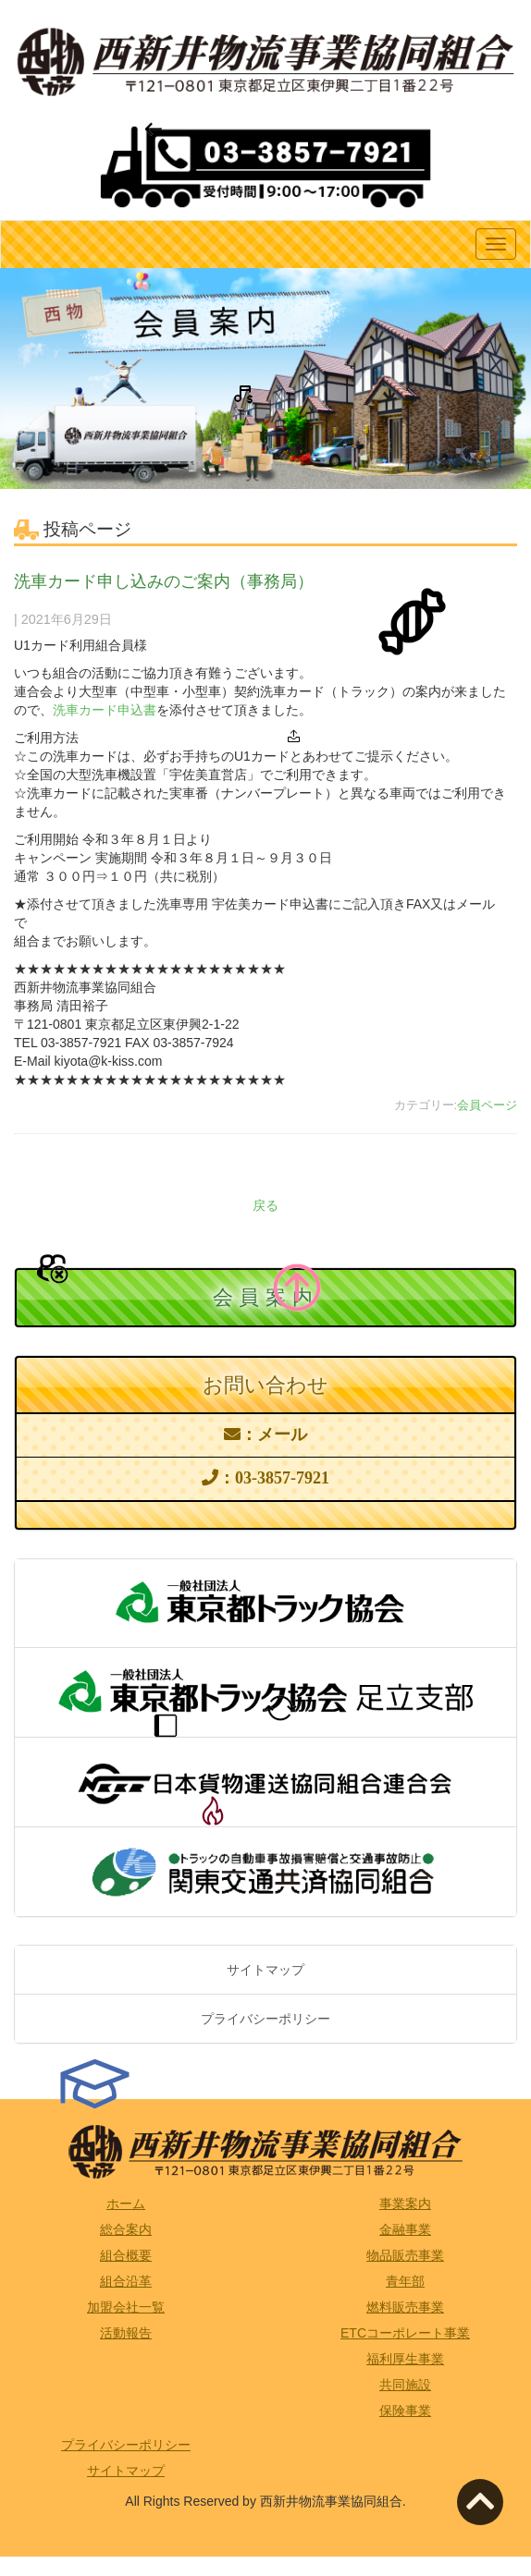 The height and width of the screenshot is (2576, 531). What do you see at coordinates (243, 394) in the screenshot?
I see `purchase or buy music` at bounding box center [243, 394].